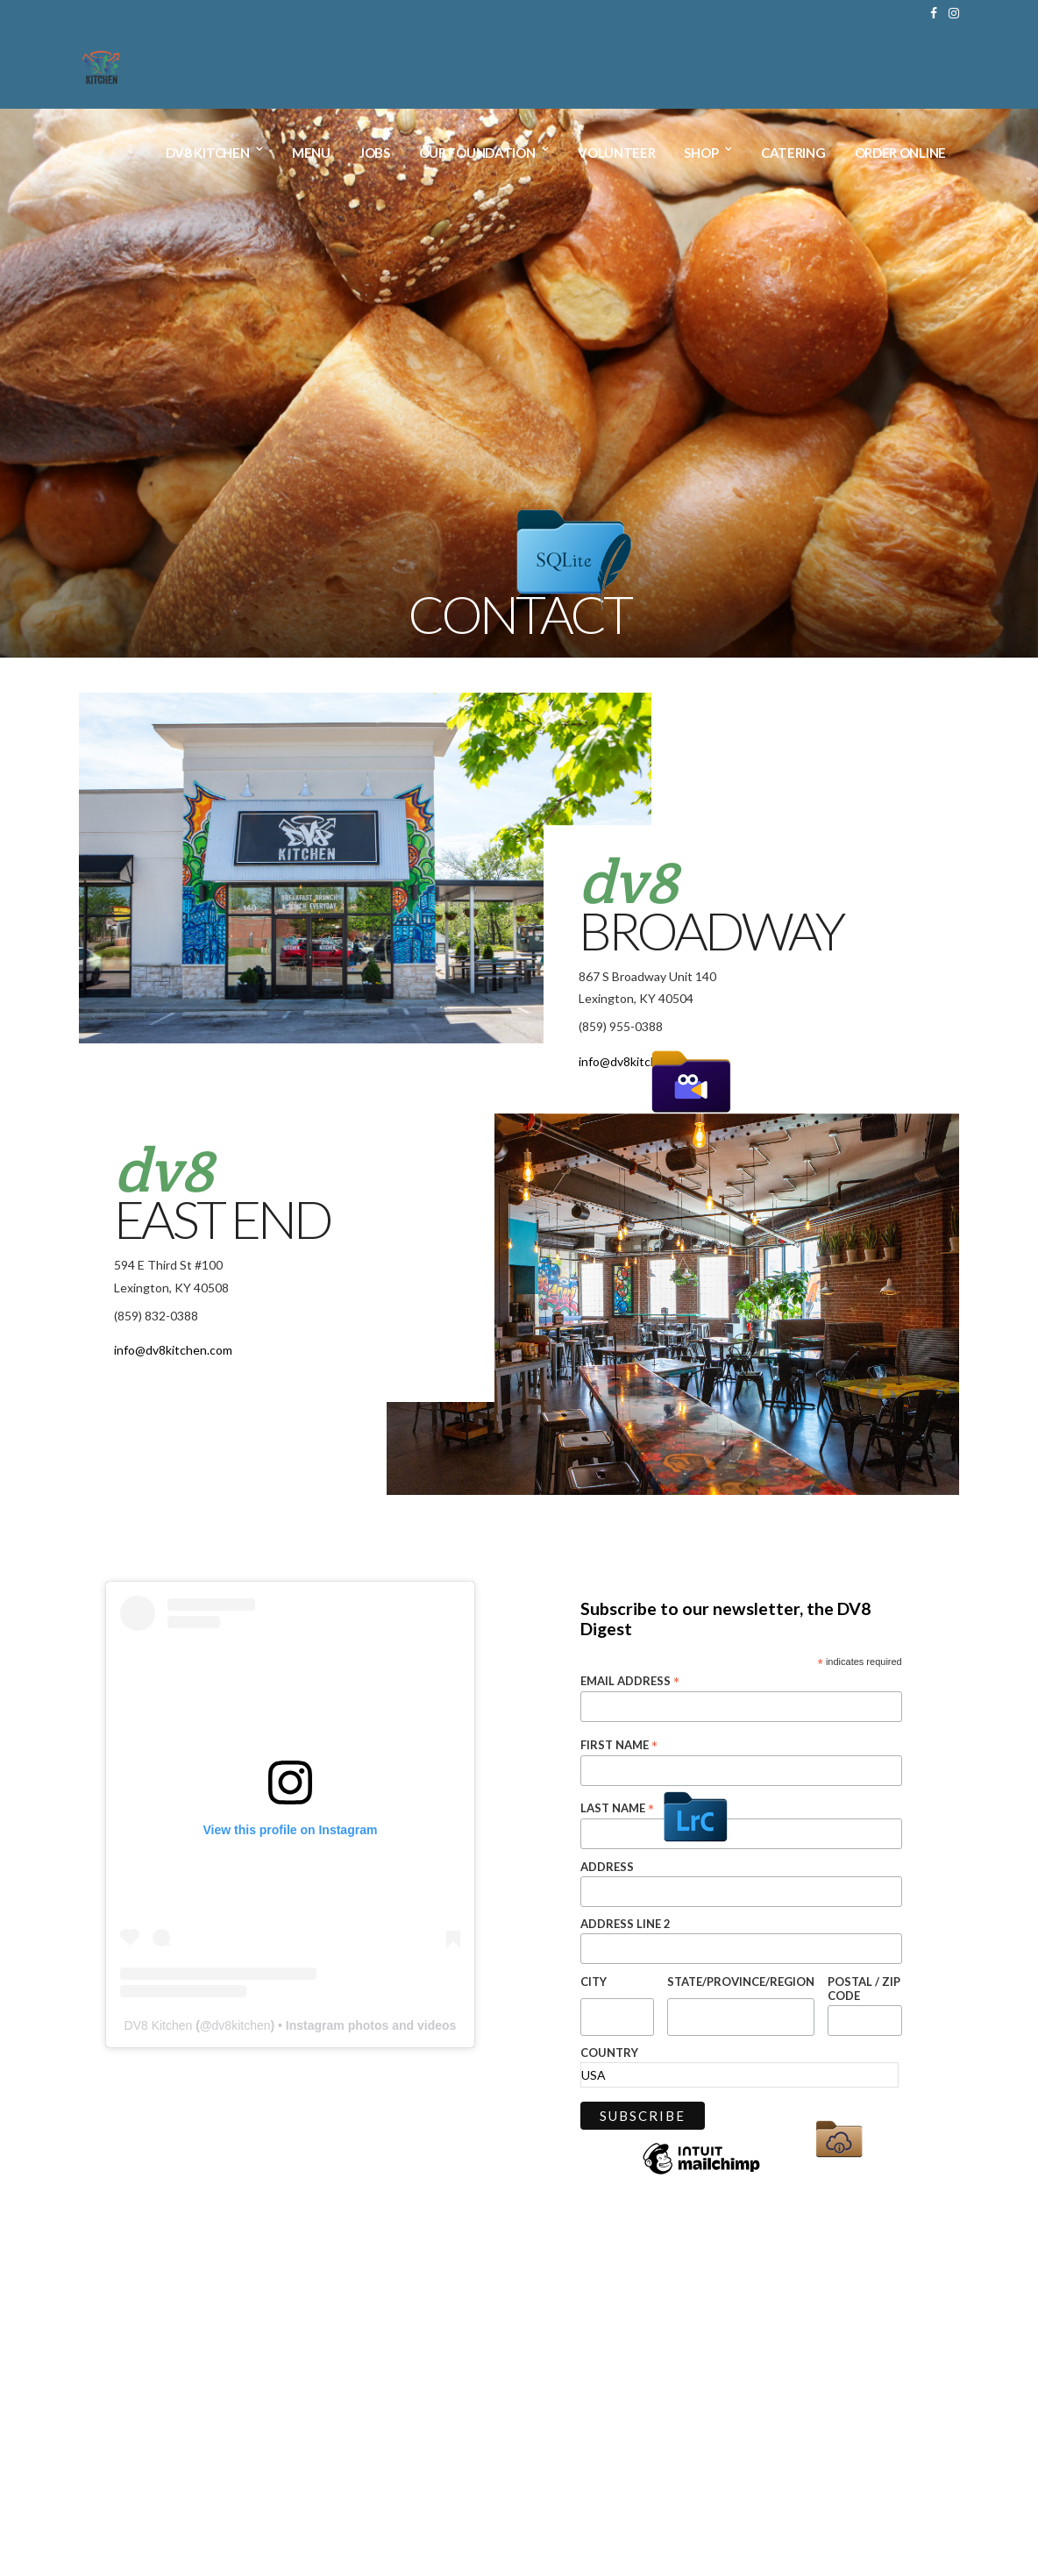  I want to click on open adobe lightroom classic project folder, so click(695, 1818).